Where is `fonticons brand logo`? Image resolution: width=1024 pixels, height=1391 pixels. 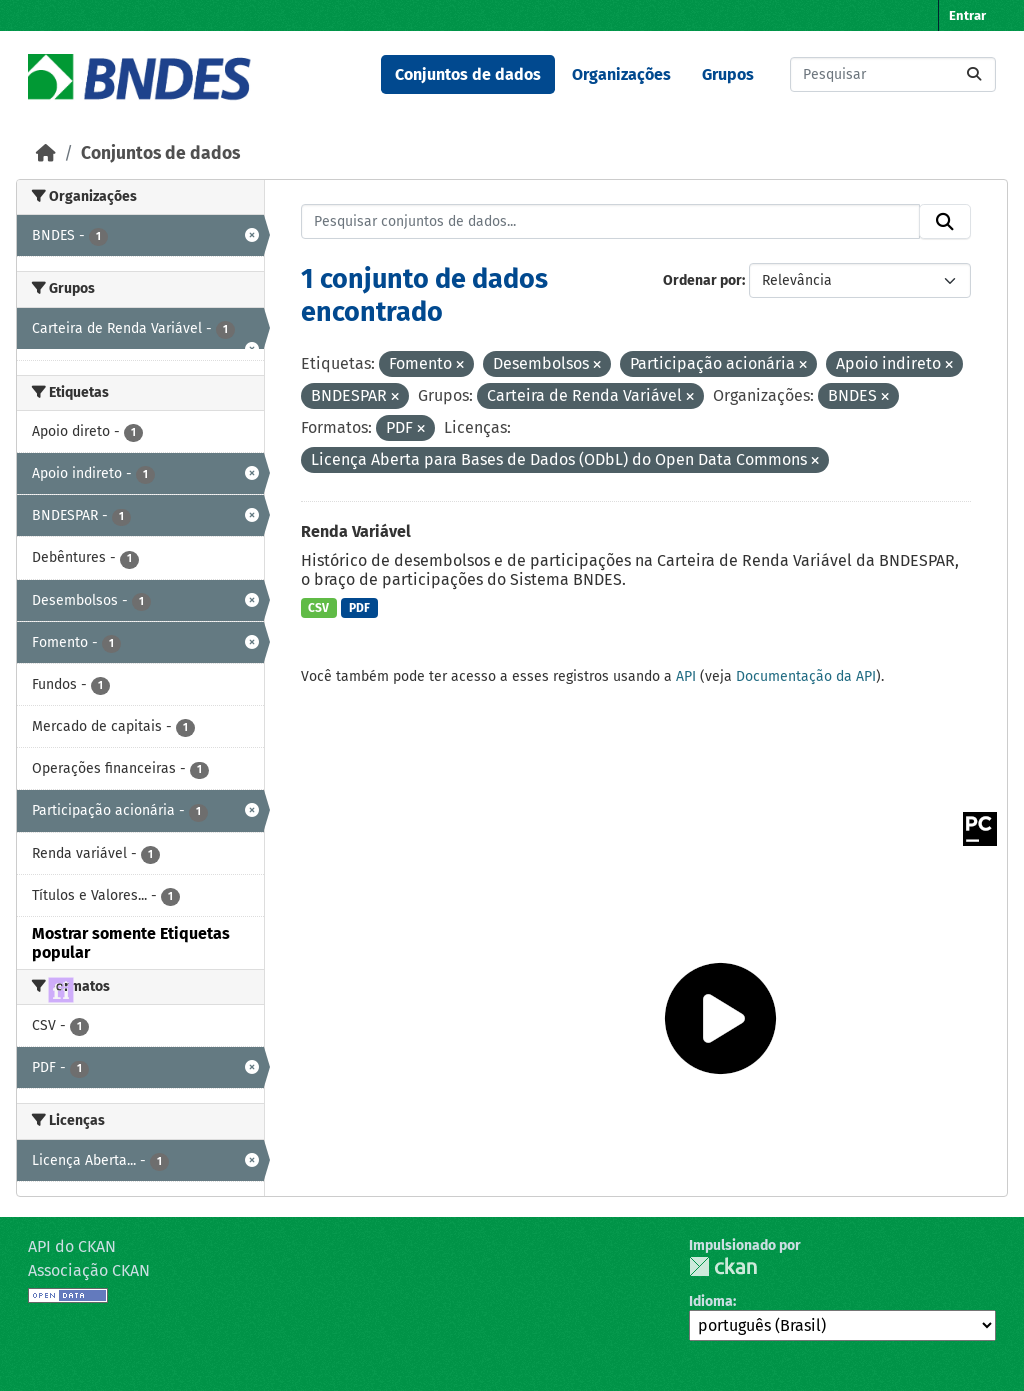 fonticons brand logo is located at coordinates (61, 990).